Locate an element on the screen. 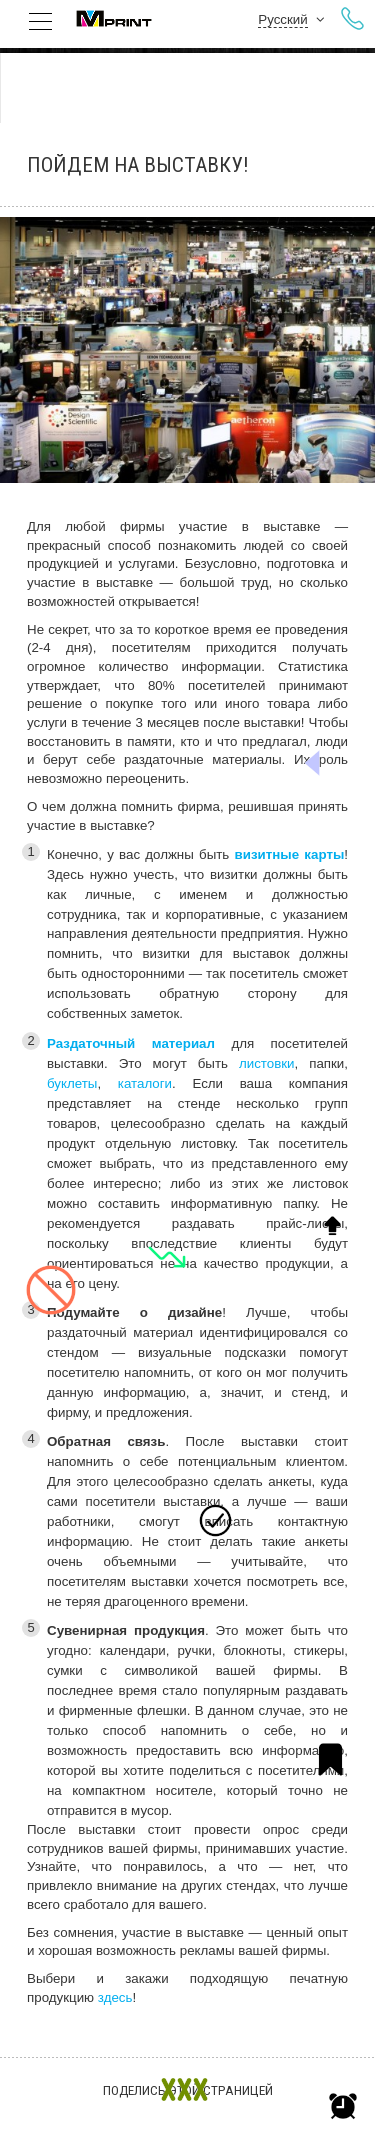 The width and height of the screenshot is (375, 2146). indicates a blocked or prohibited action is located at coordinates (51, 1290).